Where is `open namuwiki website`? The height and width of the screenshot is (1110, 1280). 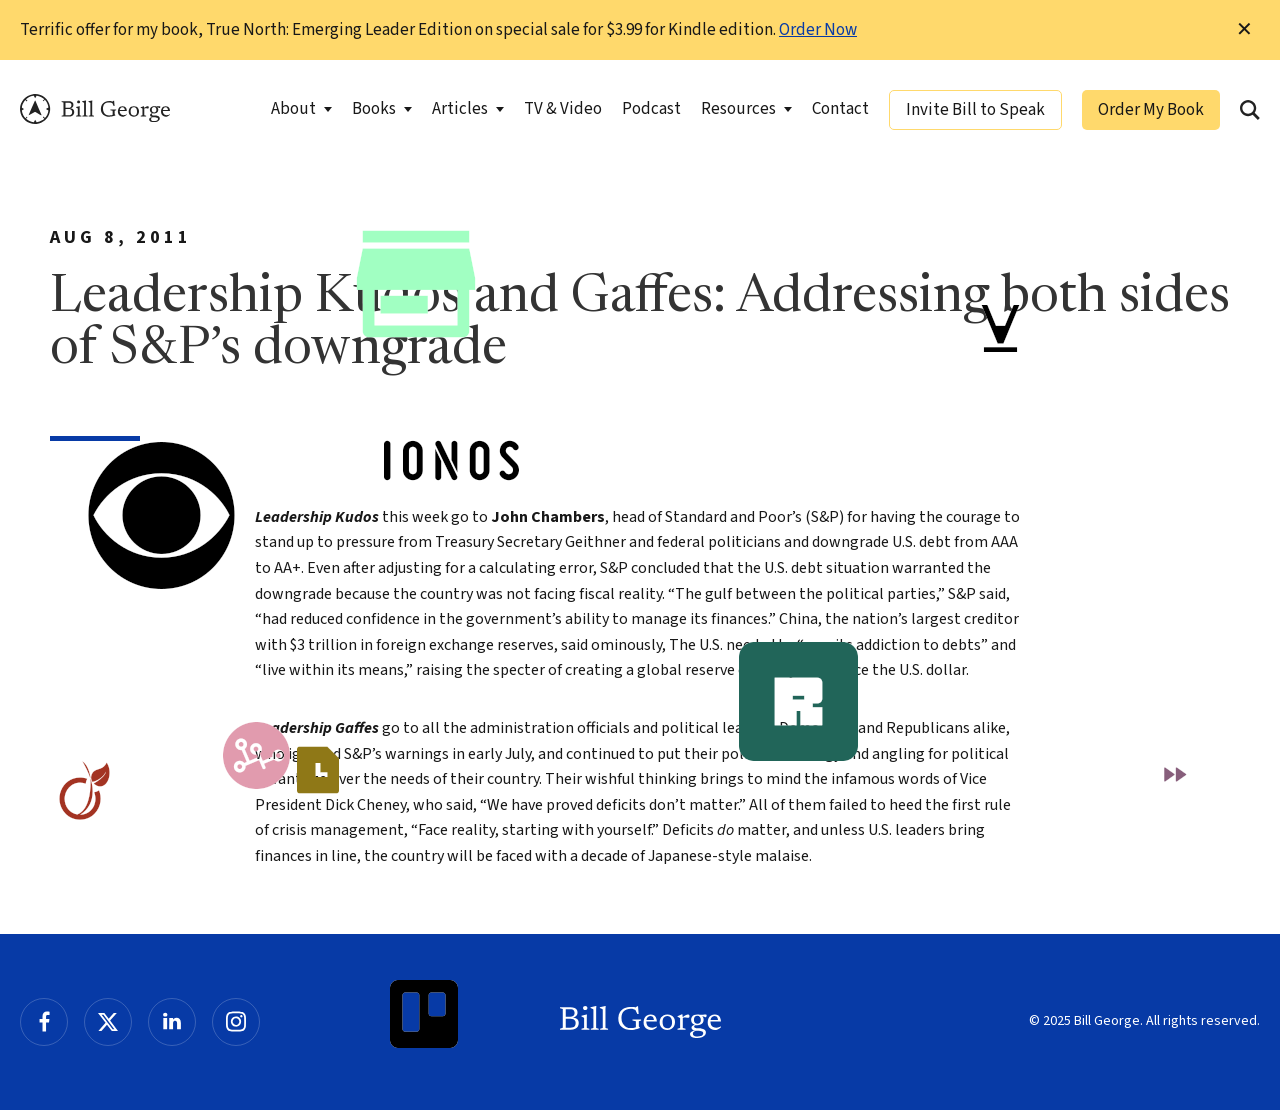
open namuwiki website is located at coordinates (256, 755).